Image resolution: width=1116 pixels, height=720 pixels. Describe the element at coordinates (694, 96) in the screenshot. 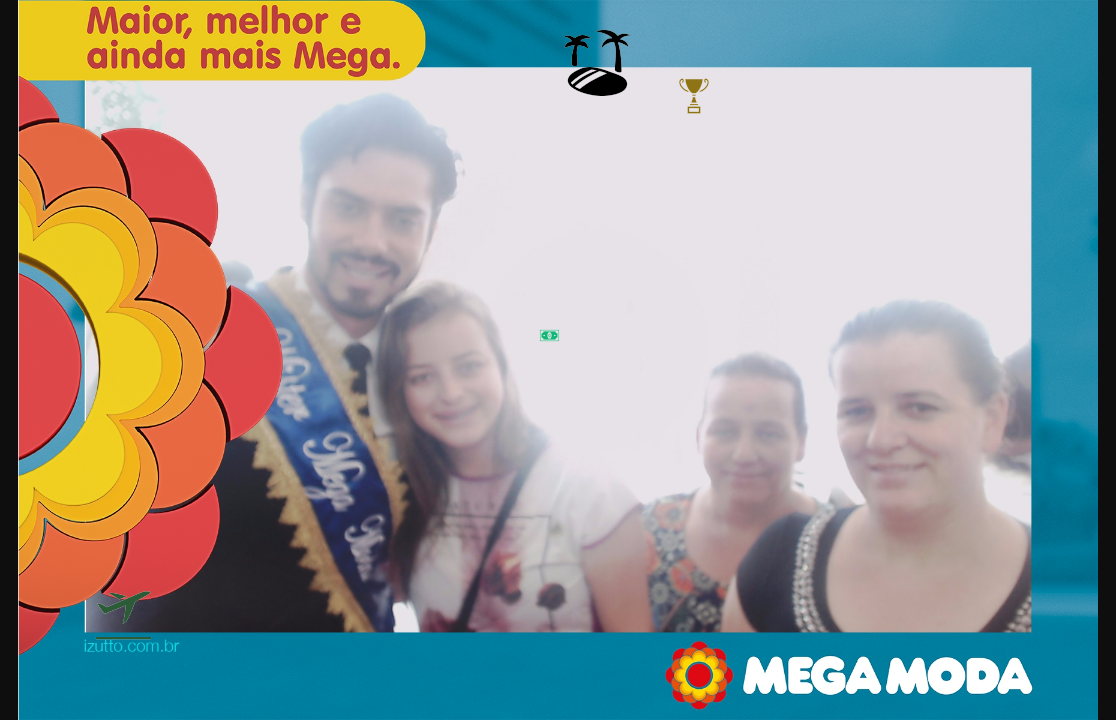

I see `view achievements or awards` at that location.